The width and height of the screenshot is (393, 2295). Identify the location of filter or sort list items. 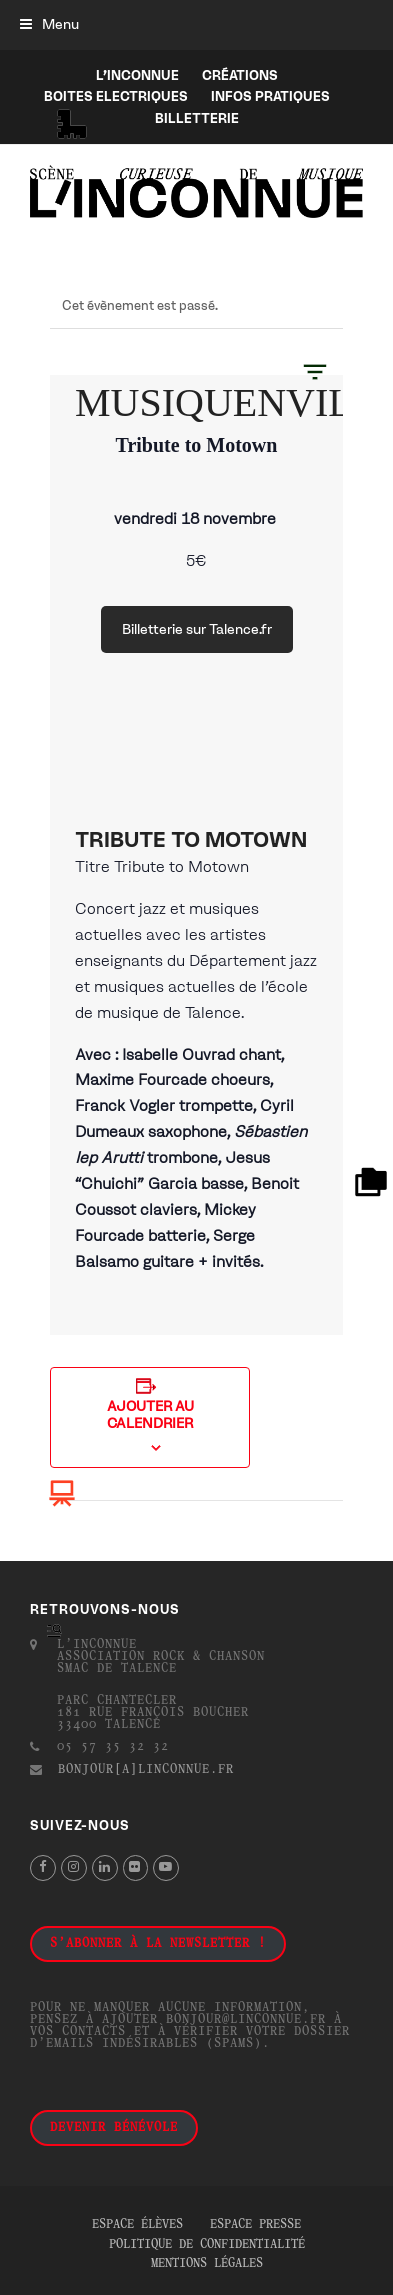
(315, 372).